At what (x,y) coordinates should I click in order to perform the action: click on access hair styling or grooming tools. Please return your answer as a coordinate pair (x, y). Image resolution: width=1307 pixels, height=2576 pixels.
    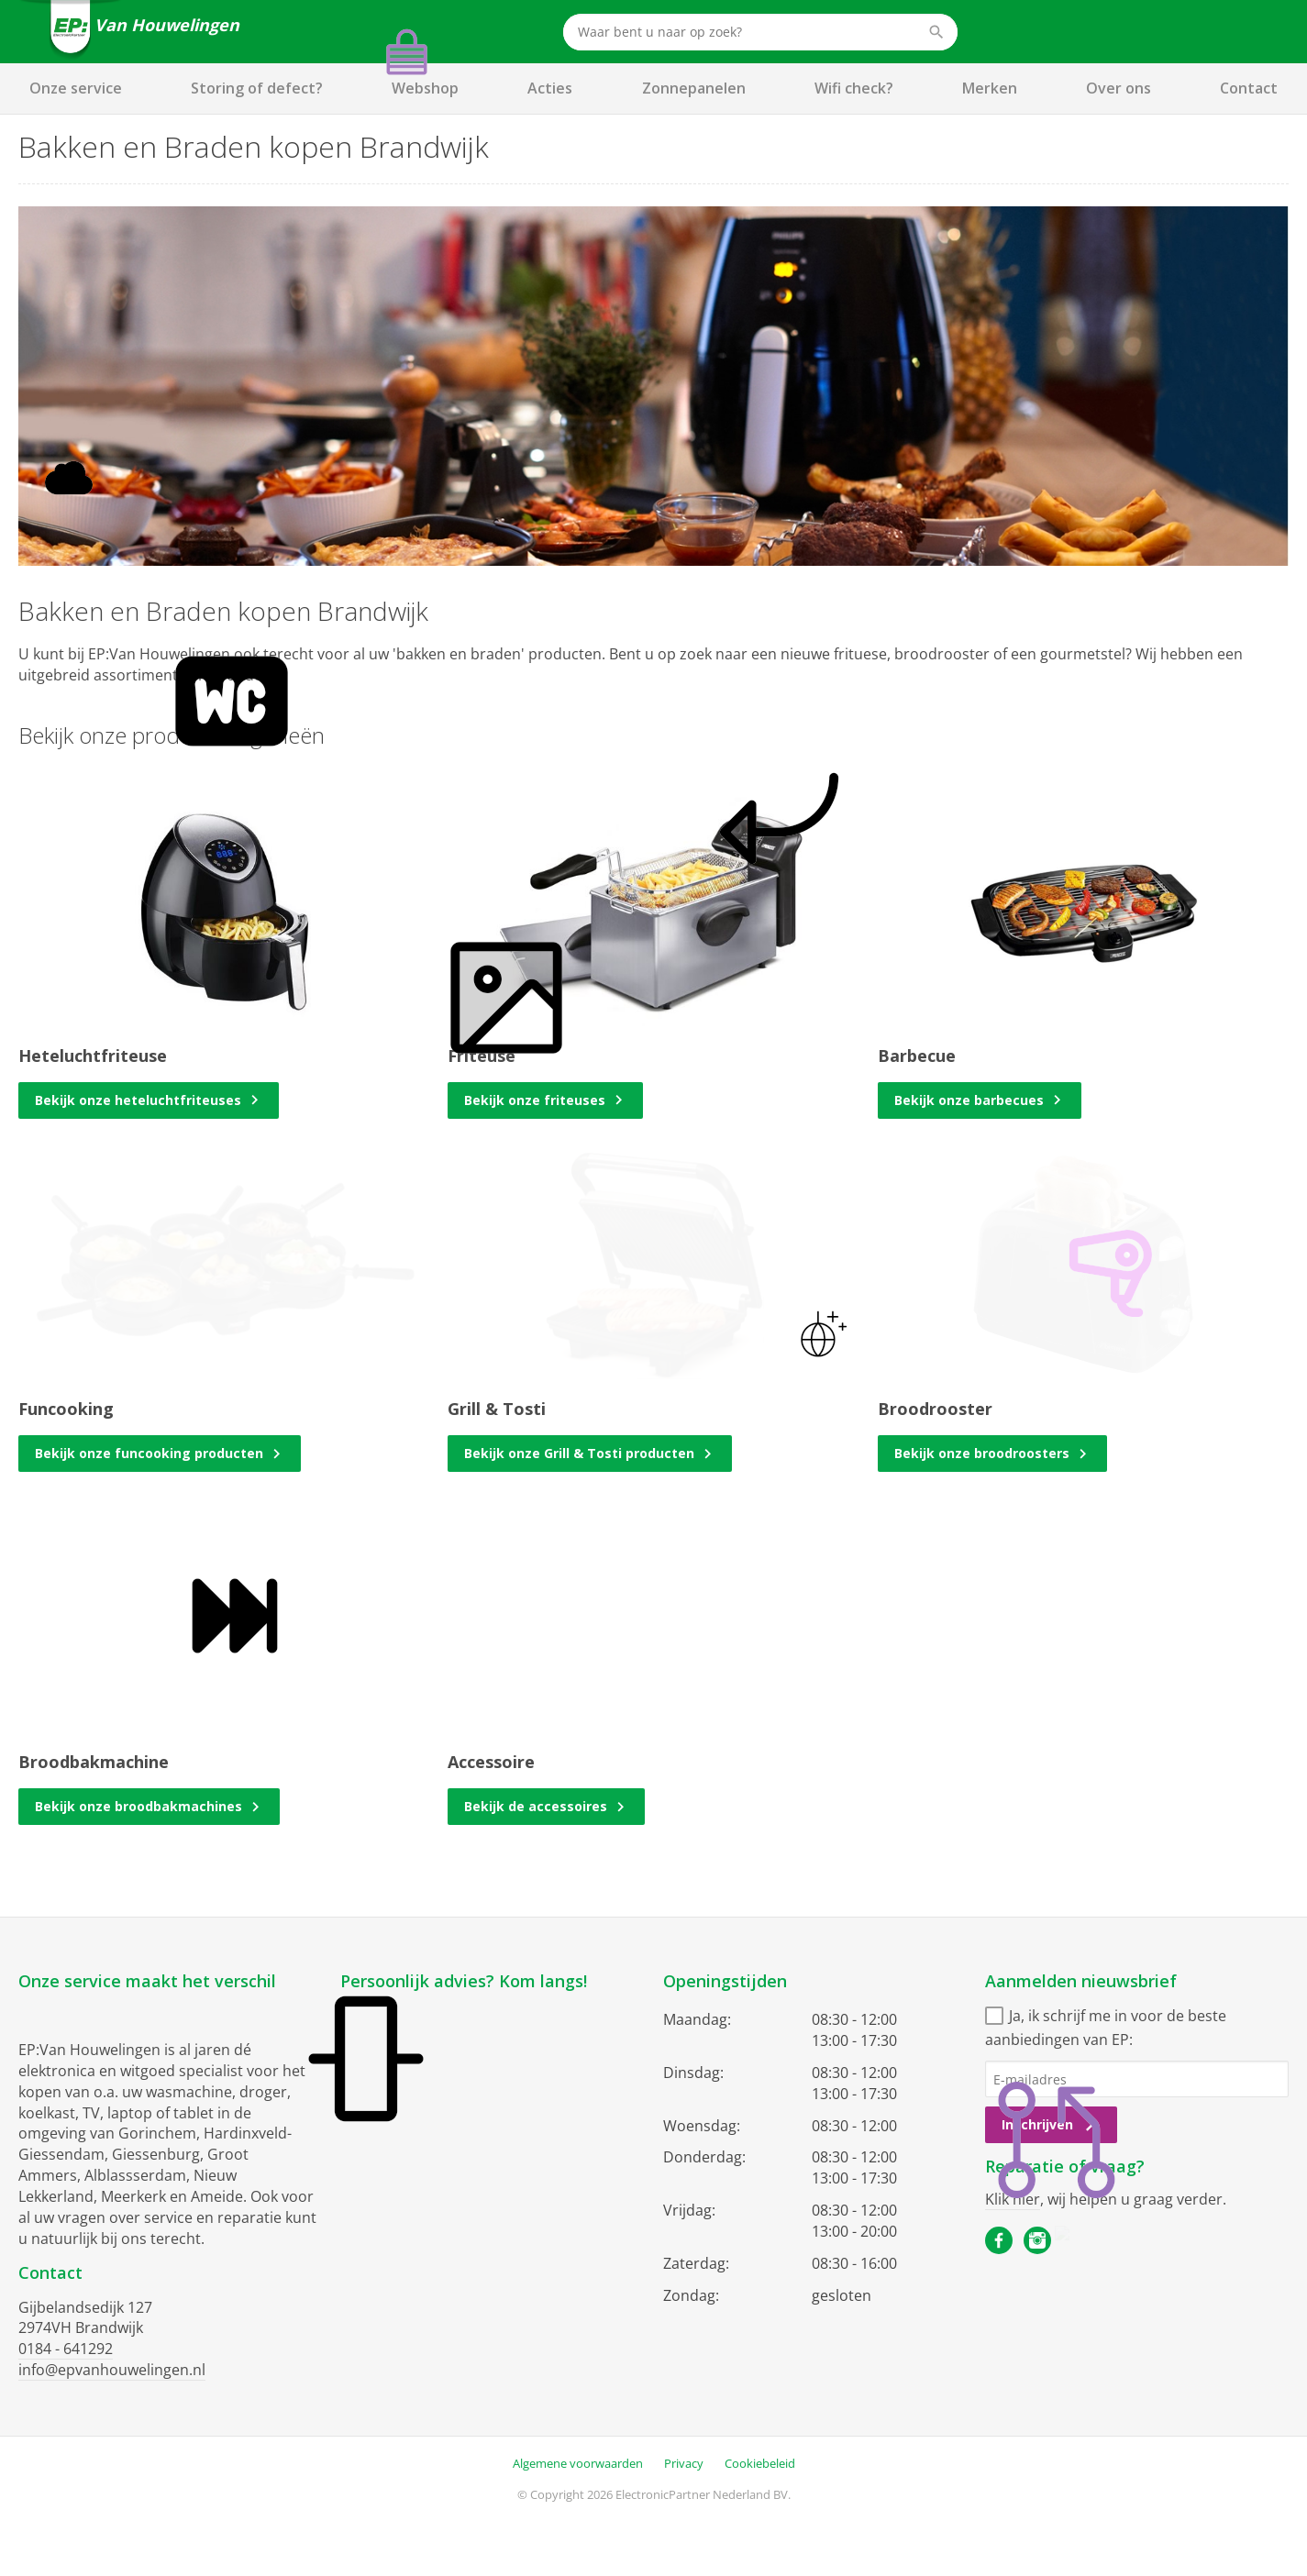
    Looking at the image, I should click on (1112, 1269).